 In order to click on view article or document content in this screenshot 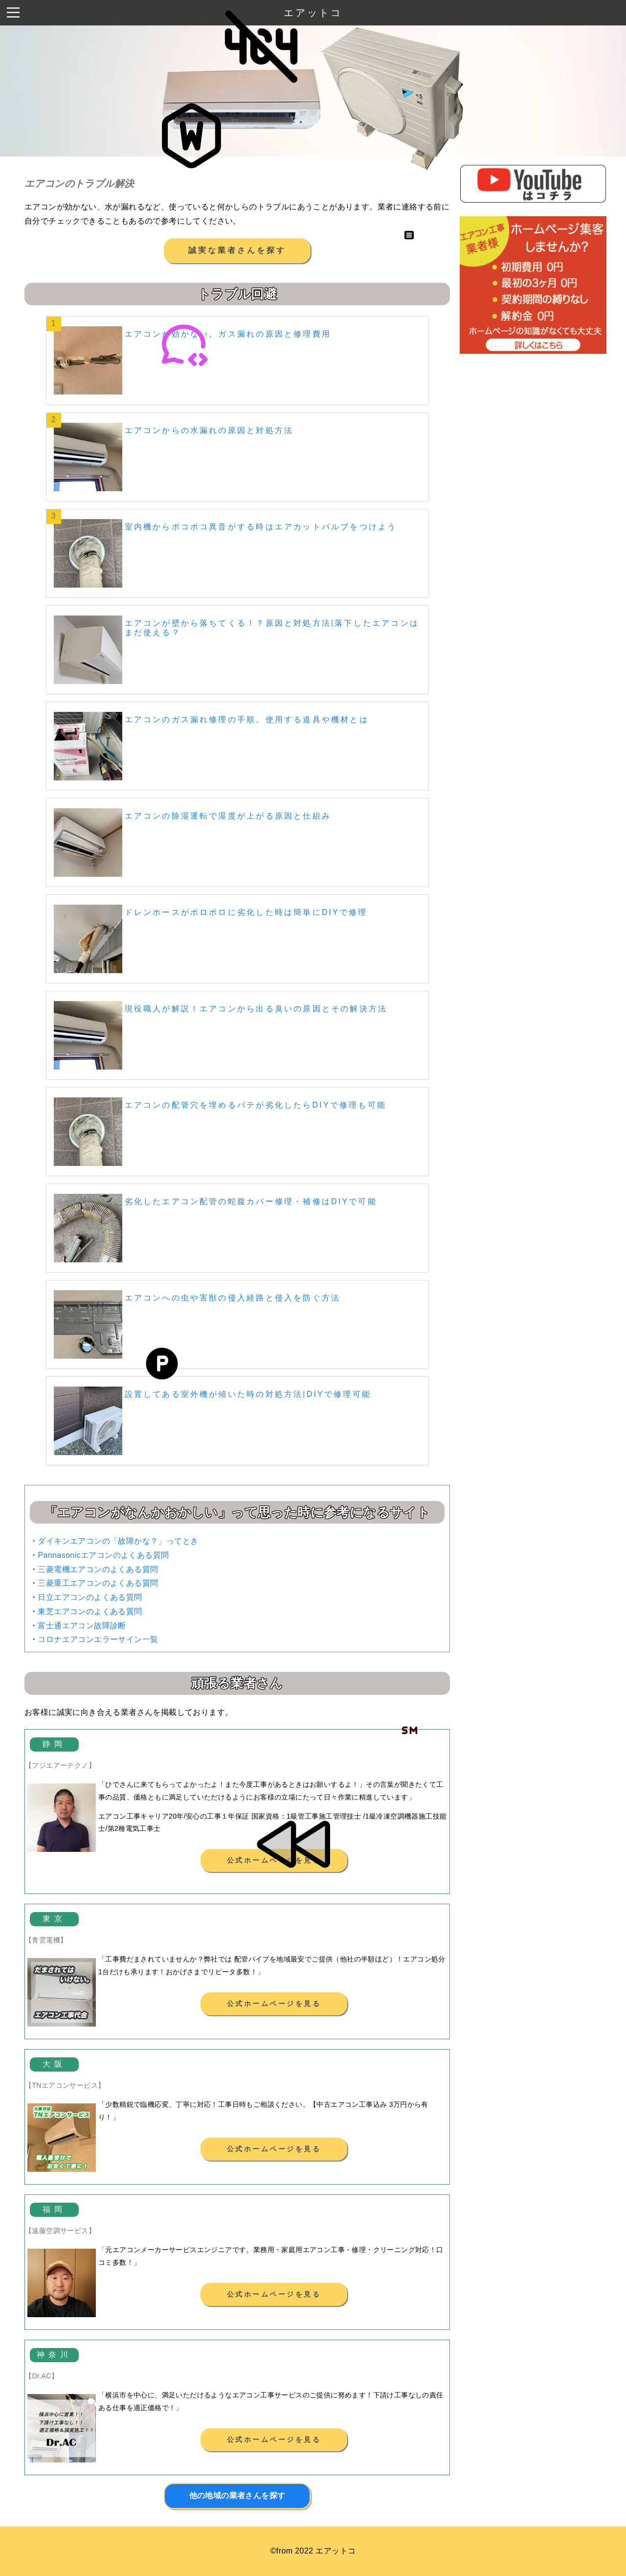, I will do `click(409, 235)`.